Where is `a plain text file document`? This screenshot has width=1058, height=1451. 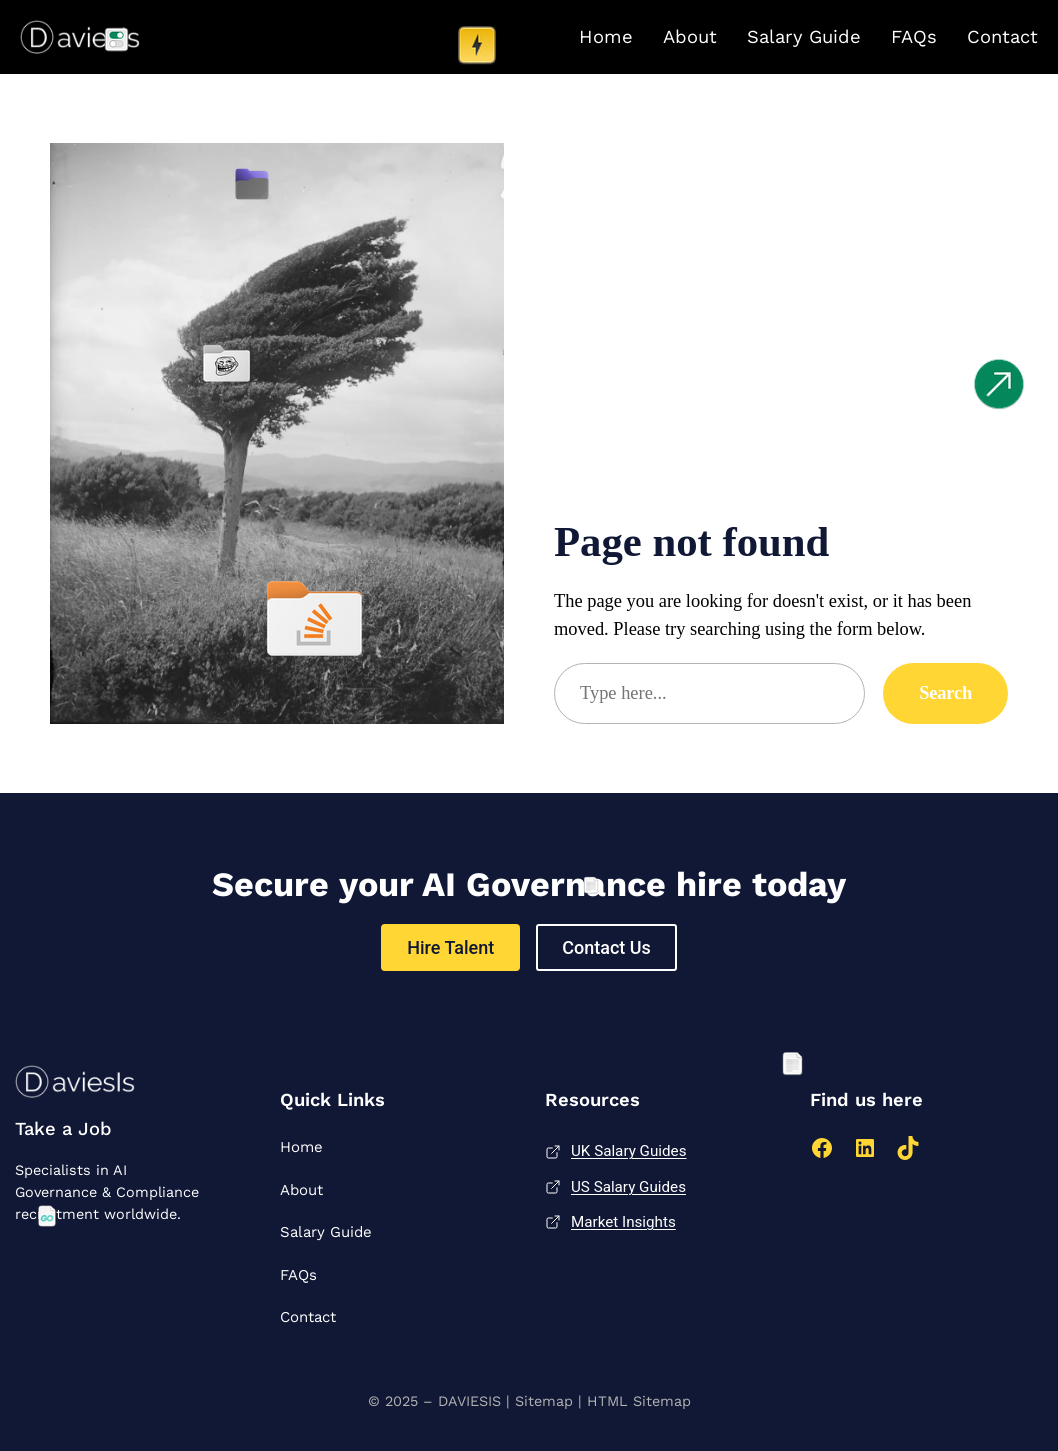 a plain text file document is located at coordinates (591, 885).